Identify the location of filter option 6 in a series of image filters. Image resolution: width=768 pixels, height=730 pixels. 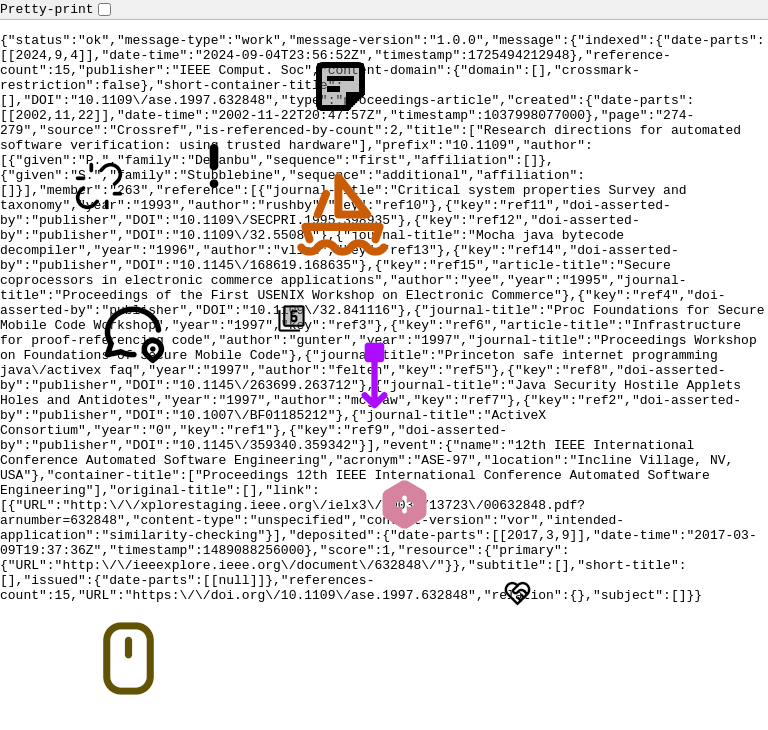
(291, 318).